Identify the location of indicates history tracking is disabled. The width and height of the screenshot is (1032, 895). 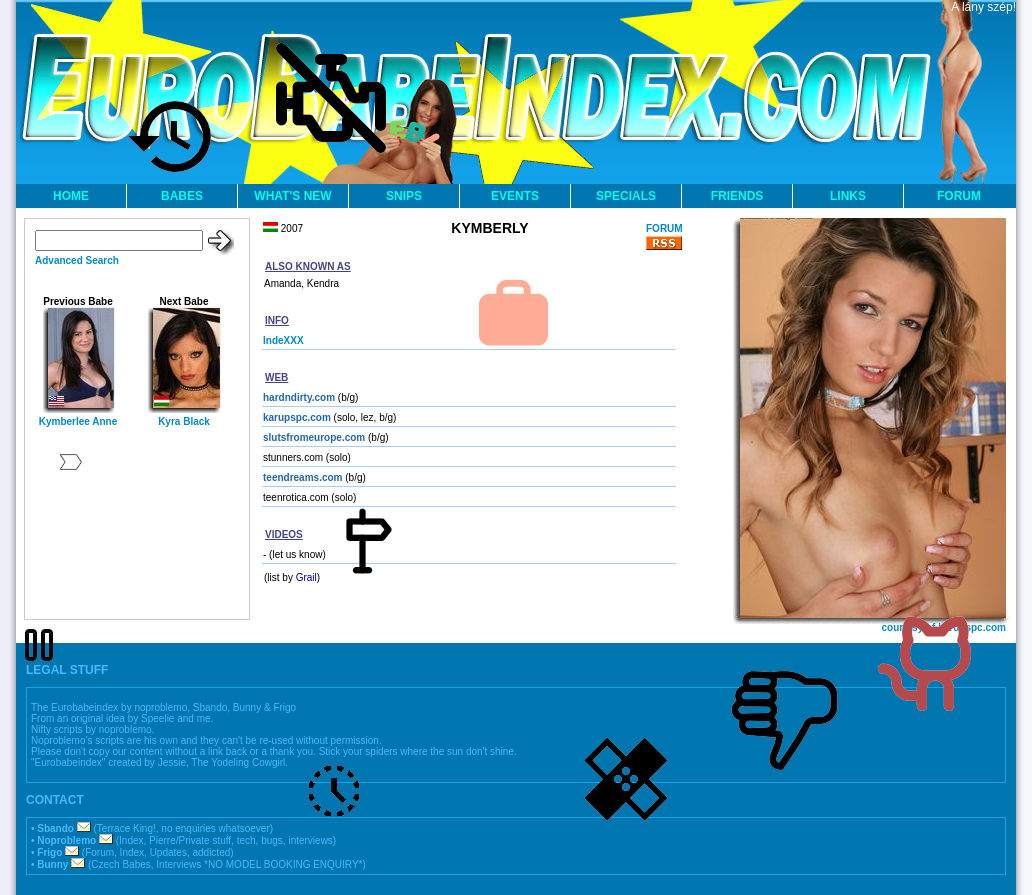
(334, 791).